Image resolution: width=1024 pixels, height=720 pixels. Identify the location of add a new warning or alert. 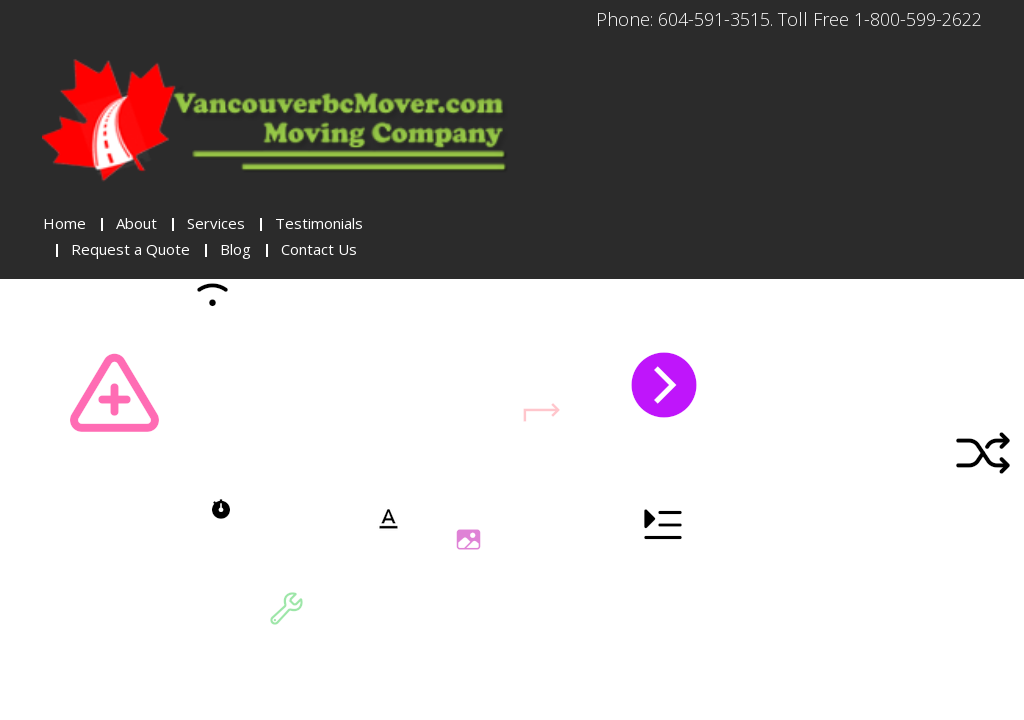
(114, 395).